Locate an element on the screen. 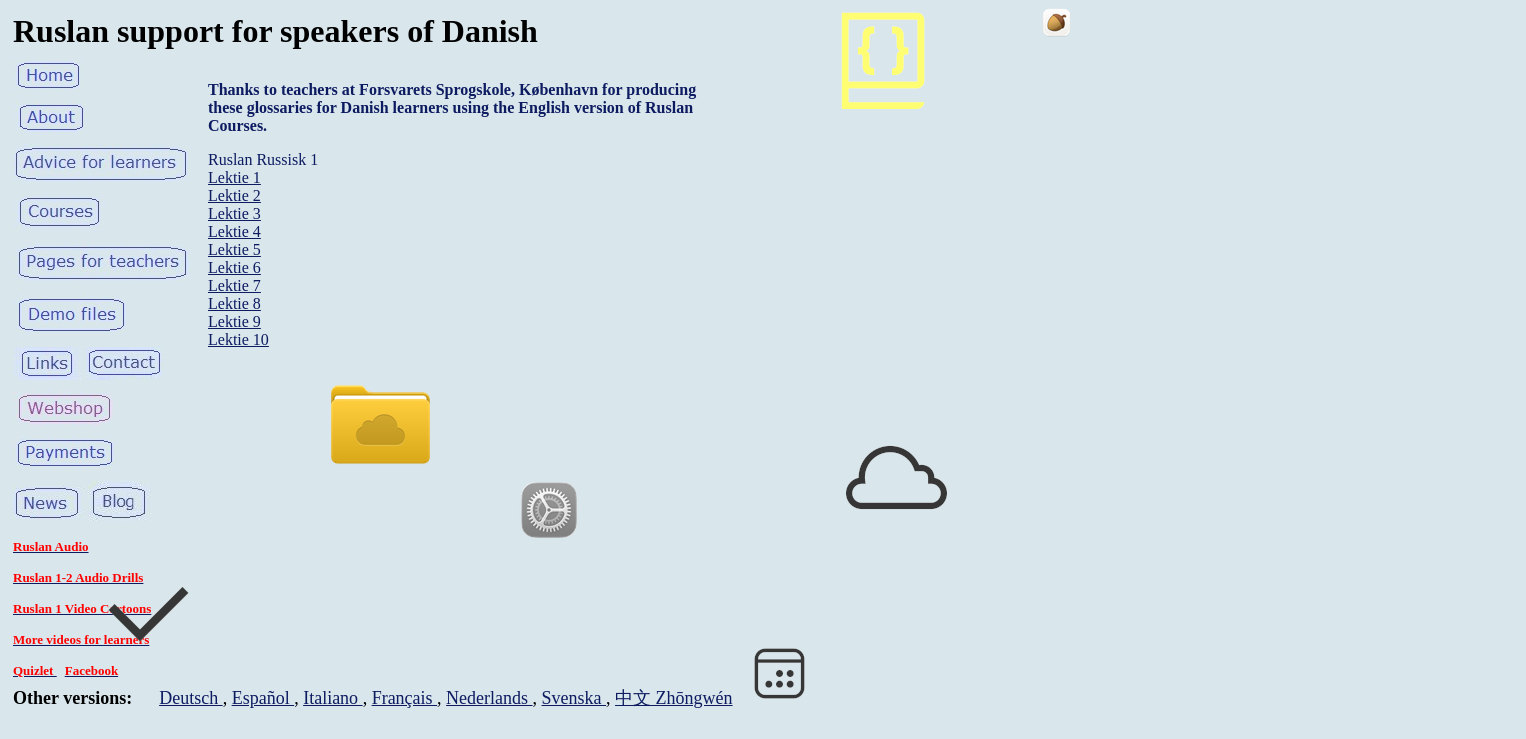 This screenshot has height=739, width=1526. access cloud-synced files and documents is located at coordinates (380, 424).